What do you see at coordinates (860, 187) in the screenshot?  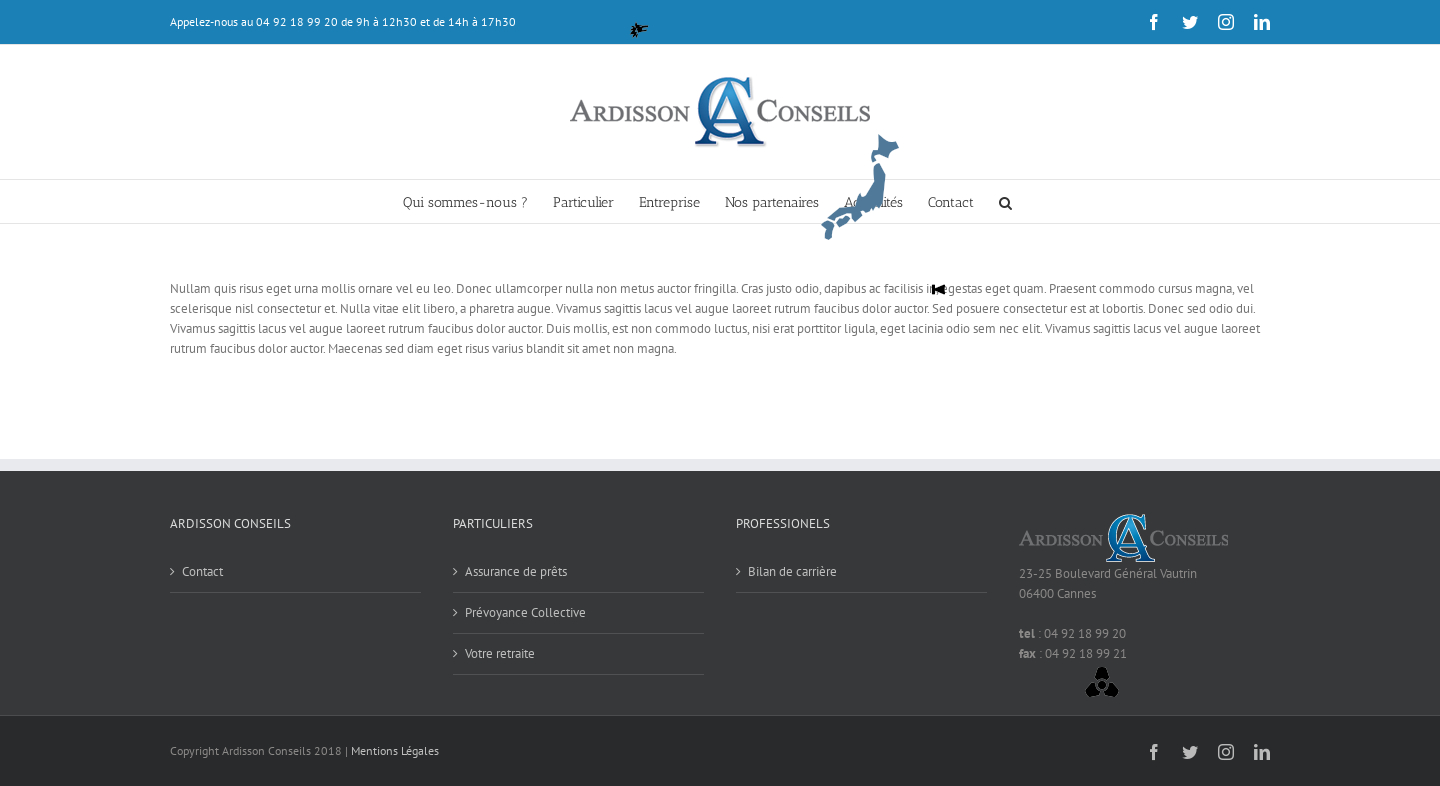 I see `select japan as your region or country` at bounding box center [860, 187].